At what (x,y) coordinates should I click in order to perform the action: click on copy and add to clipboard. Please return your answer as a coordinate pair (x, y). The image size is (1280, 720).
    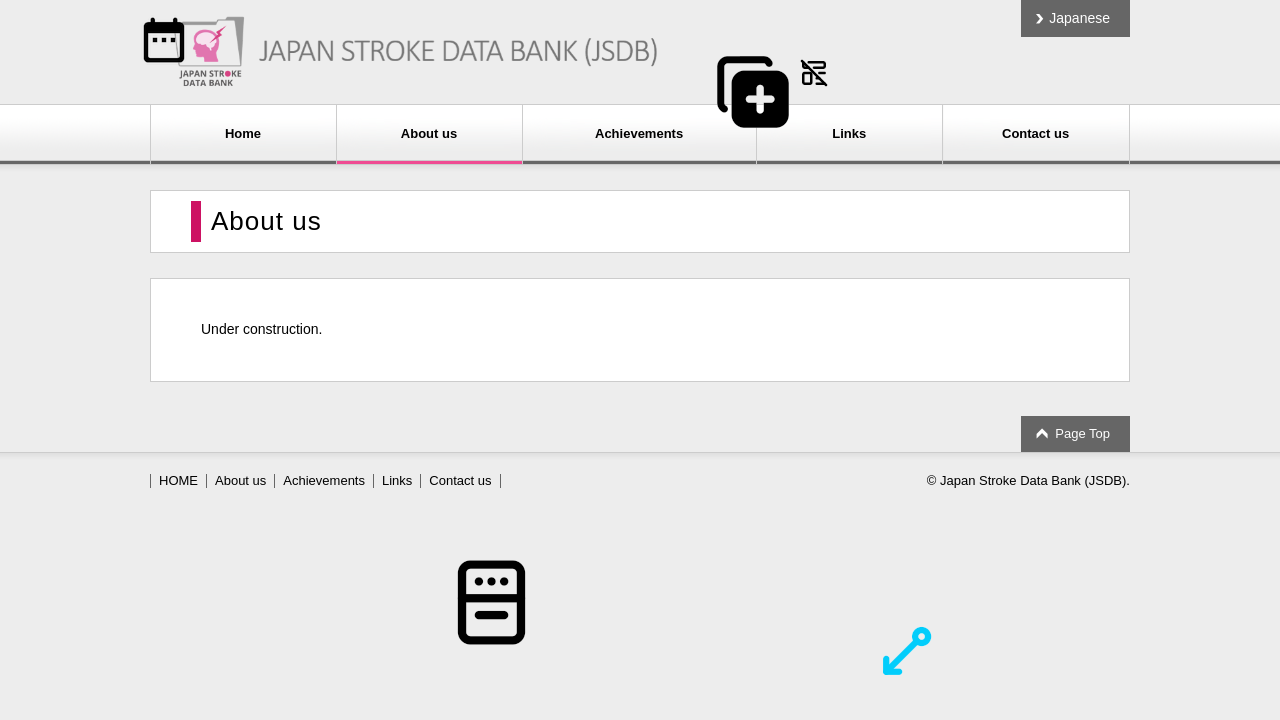
    Looking at the image, I should click on (753, 92).